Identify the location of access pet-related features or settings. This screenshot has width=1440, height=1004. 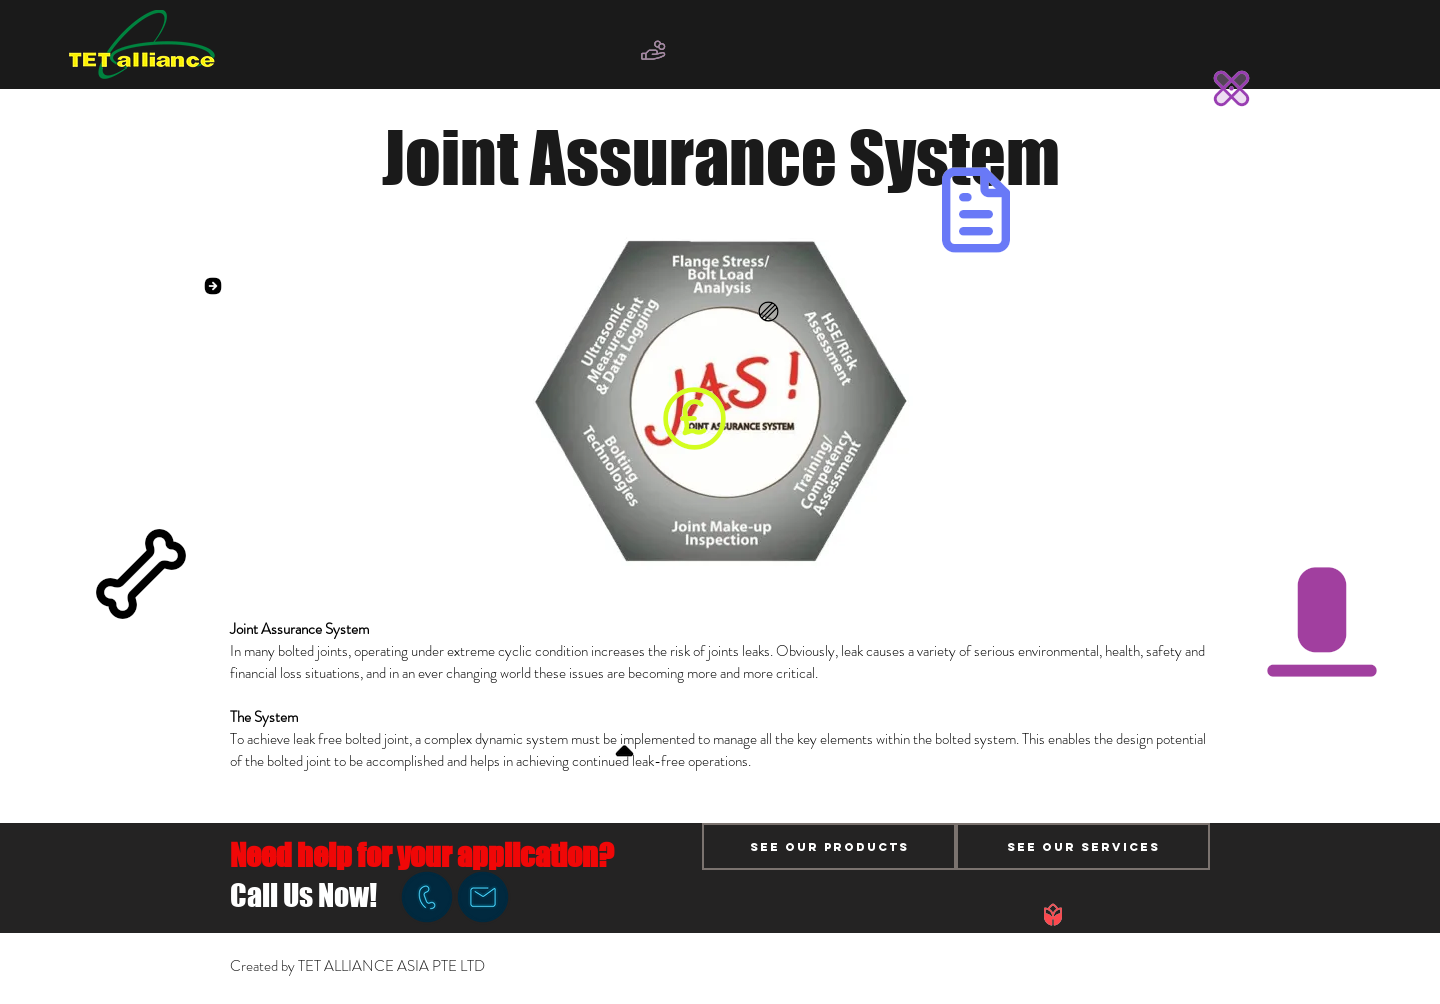
(141, 574).